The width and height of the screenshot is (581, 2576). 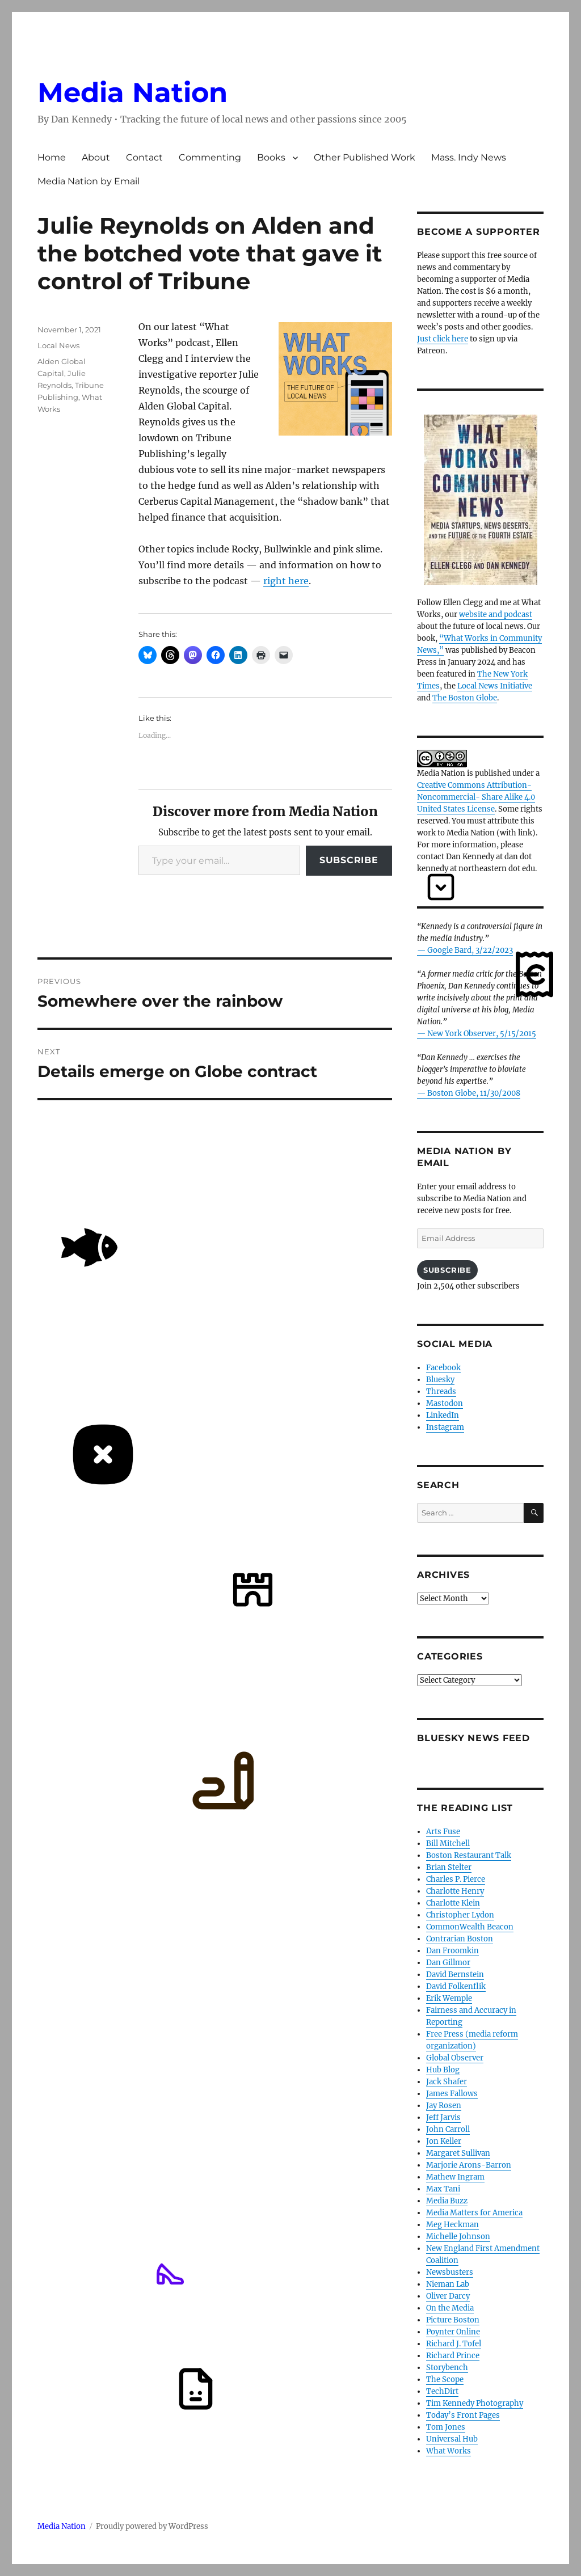 What do you see at coordinates (441, 887) in the screenshot?
I see `expand content or reveal more options` at bounding box center [441, 887].